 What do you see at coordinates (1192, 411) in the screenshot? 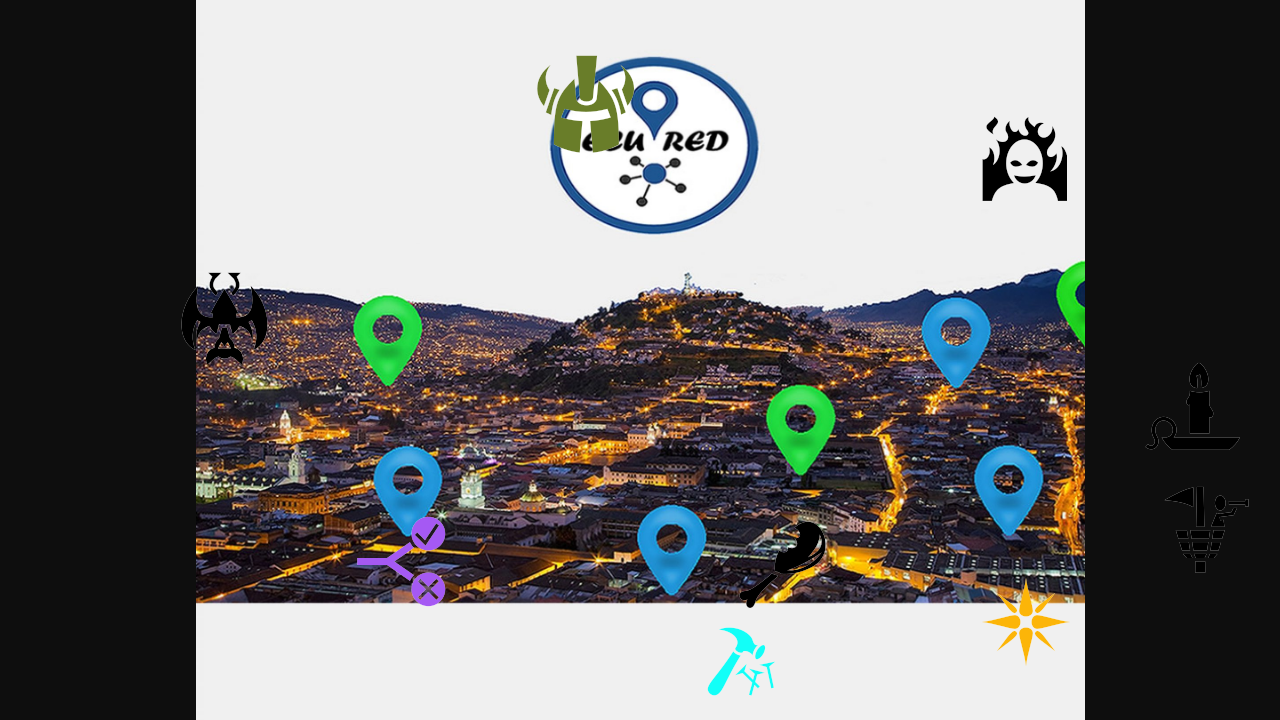
I see `decorative candle or lighting element in a game interface` at bounding box center [1192, 411].